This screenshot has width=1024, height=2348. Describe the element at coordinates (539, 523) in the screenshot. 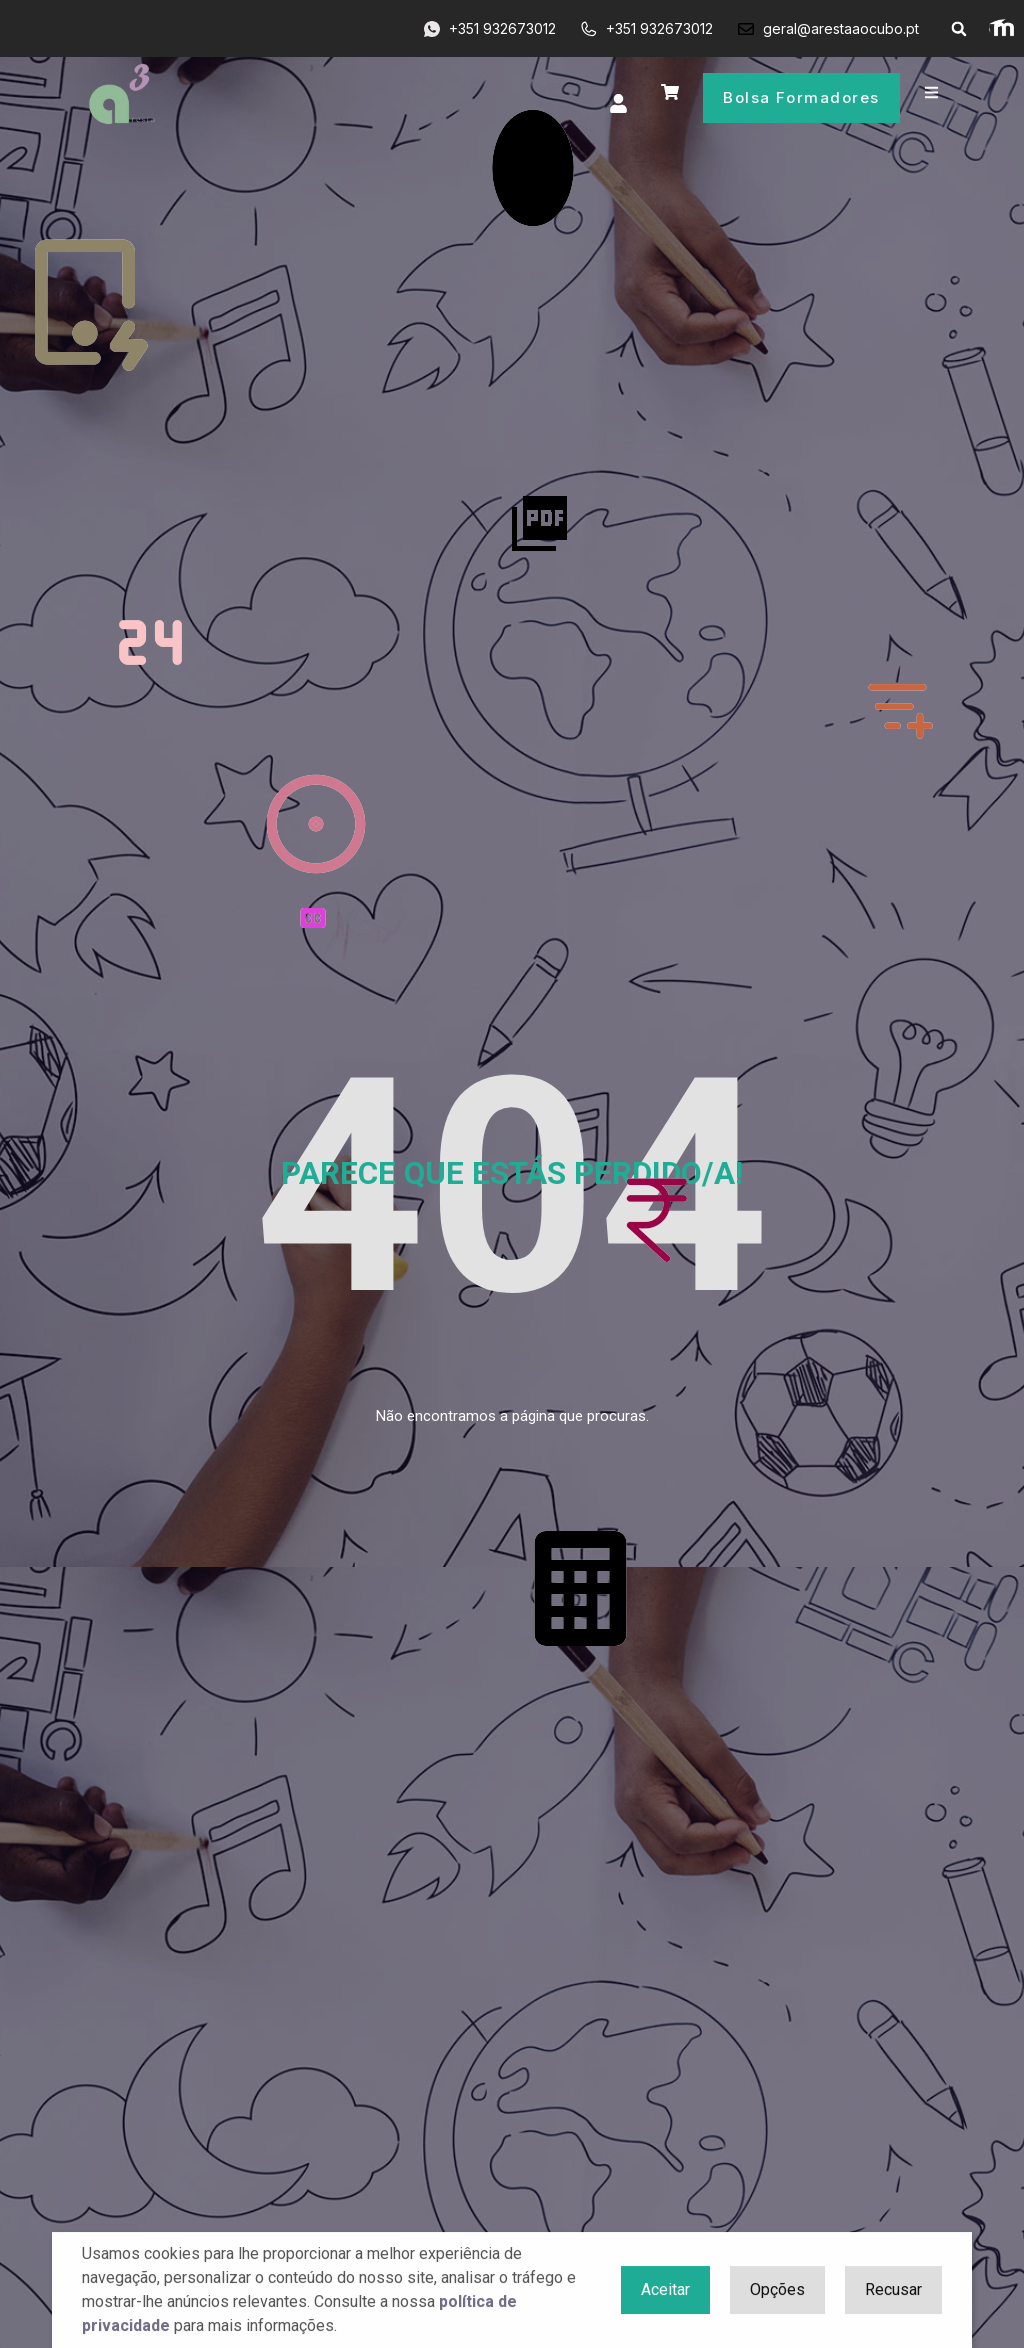

I see `save or export as PDF` at that location.